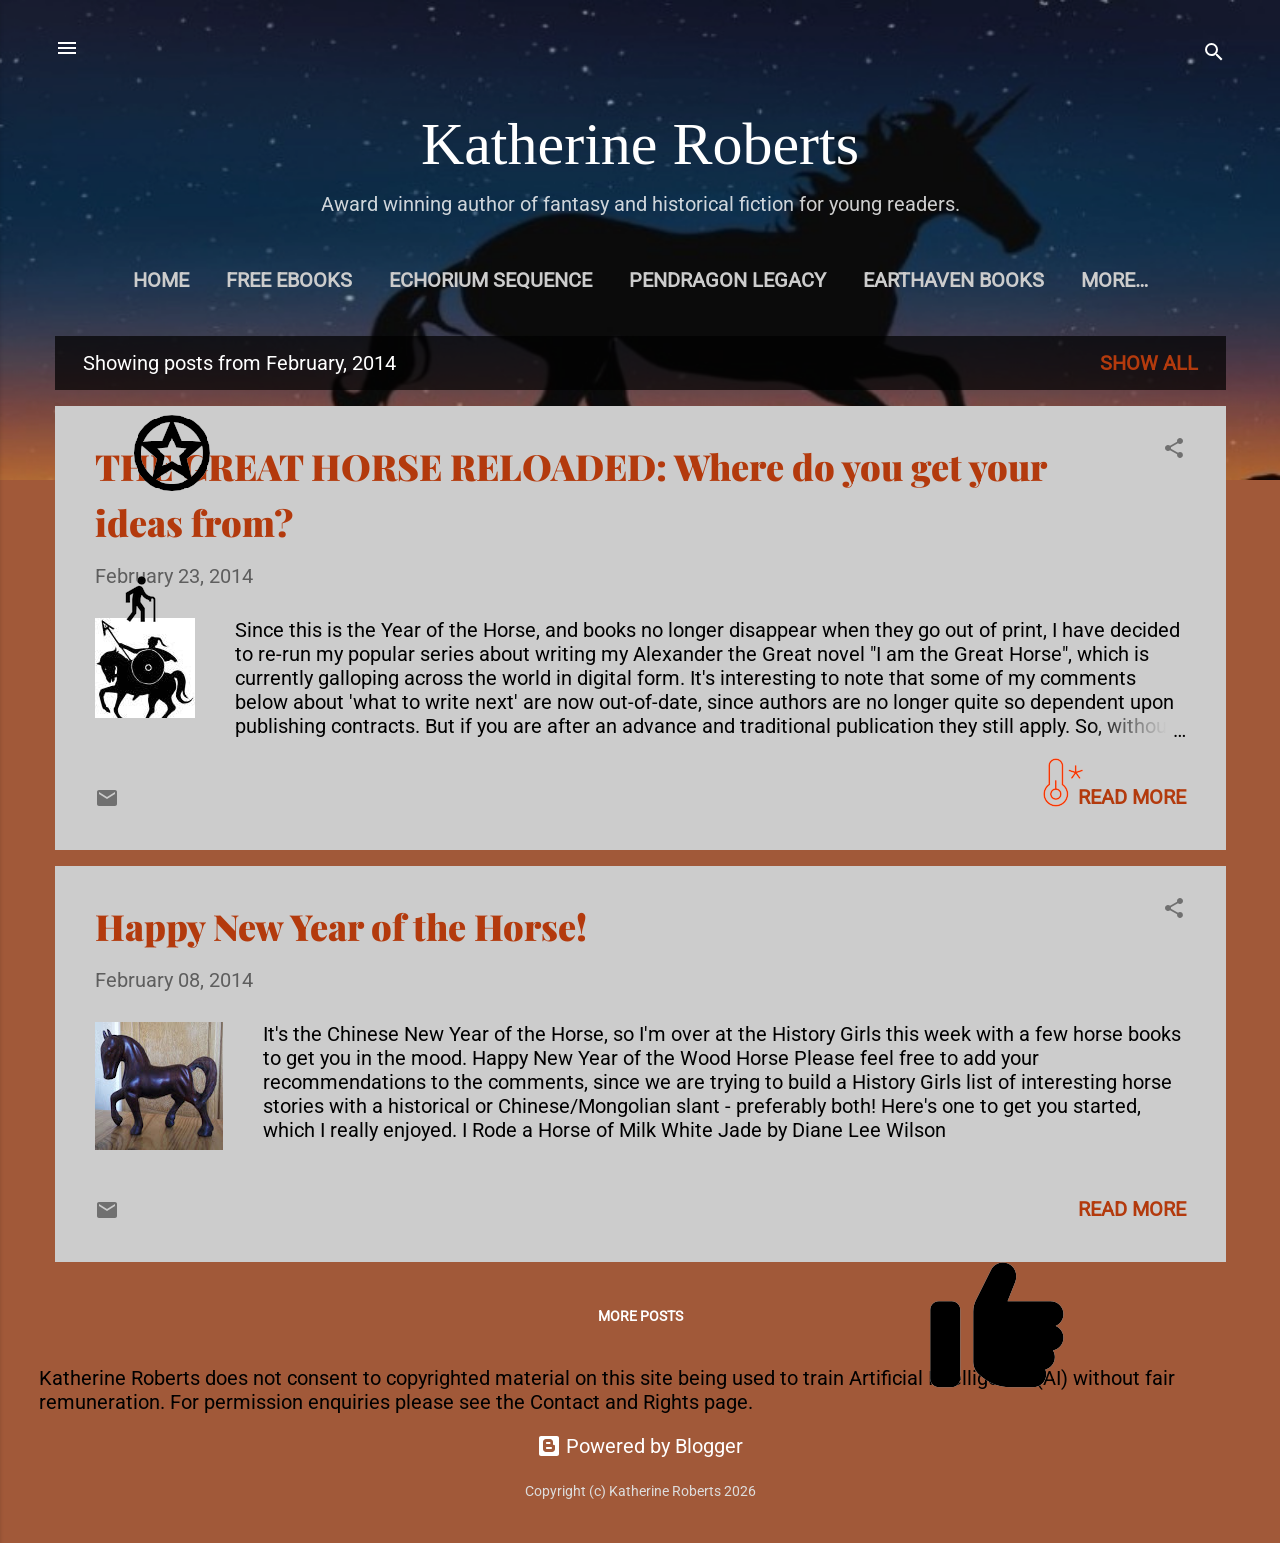  I want to click on indicates low temperature or cold conditions, so click(1057, 782).